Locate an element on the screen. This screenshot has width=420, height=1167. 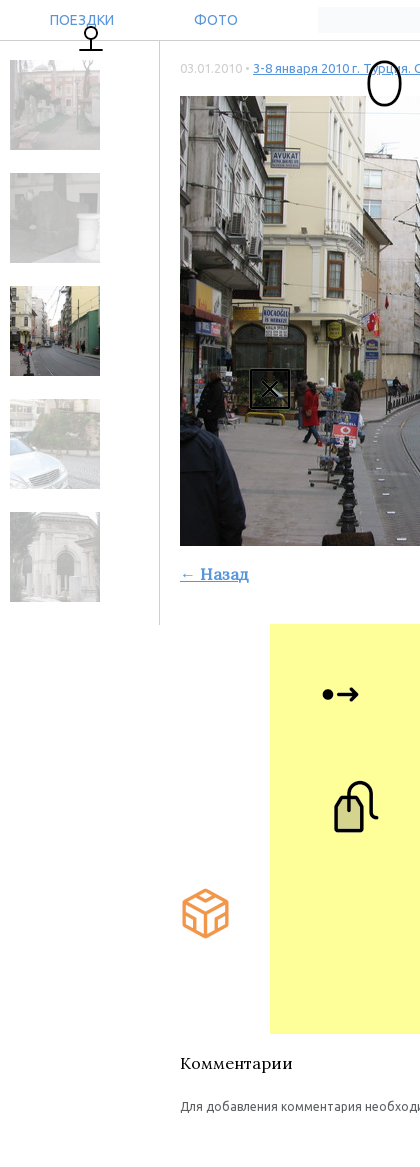
mark a location on the map is located at coordinates (91, 39).